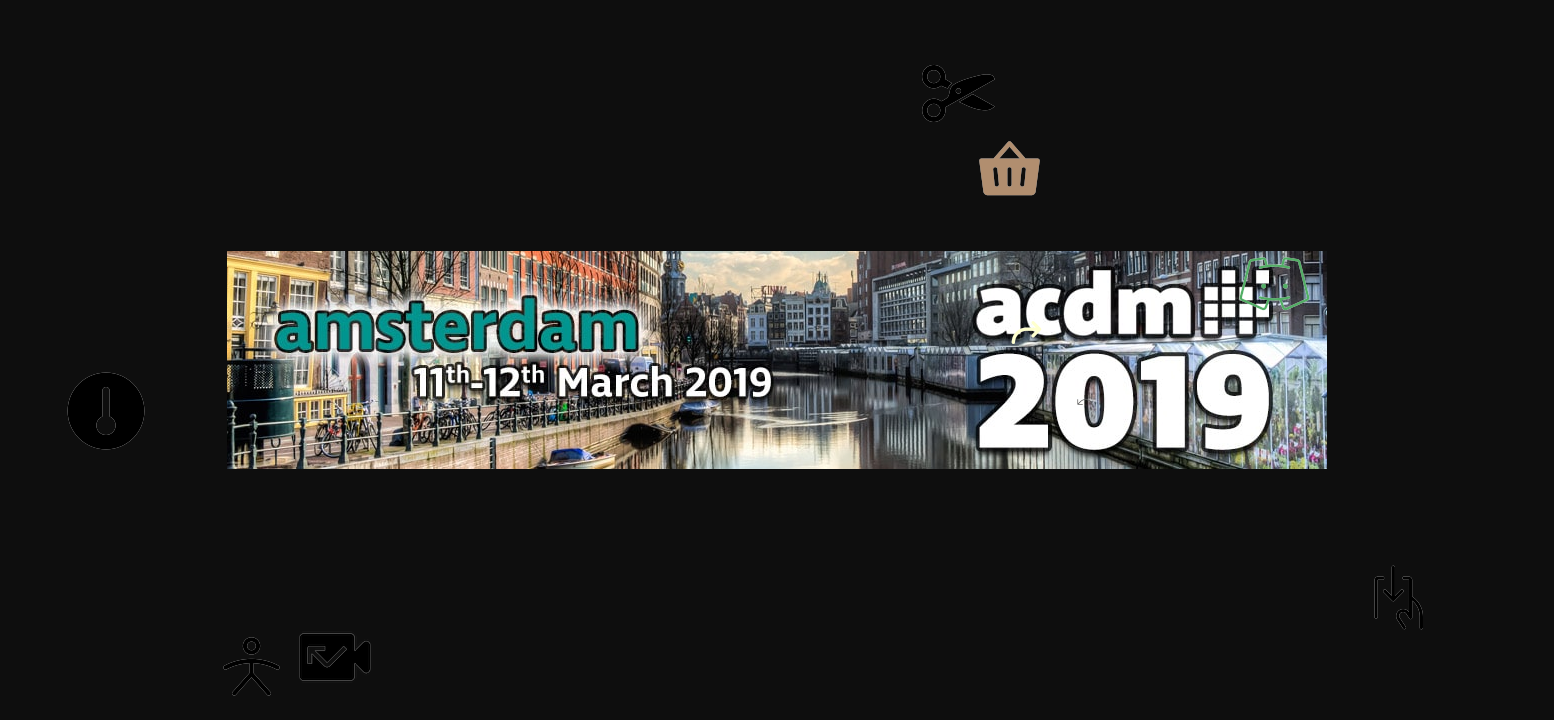 Image resolution: width=1554 pixels, height=720 pixels. I want to click on undo previous action, so click(1085, 402).